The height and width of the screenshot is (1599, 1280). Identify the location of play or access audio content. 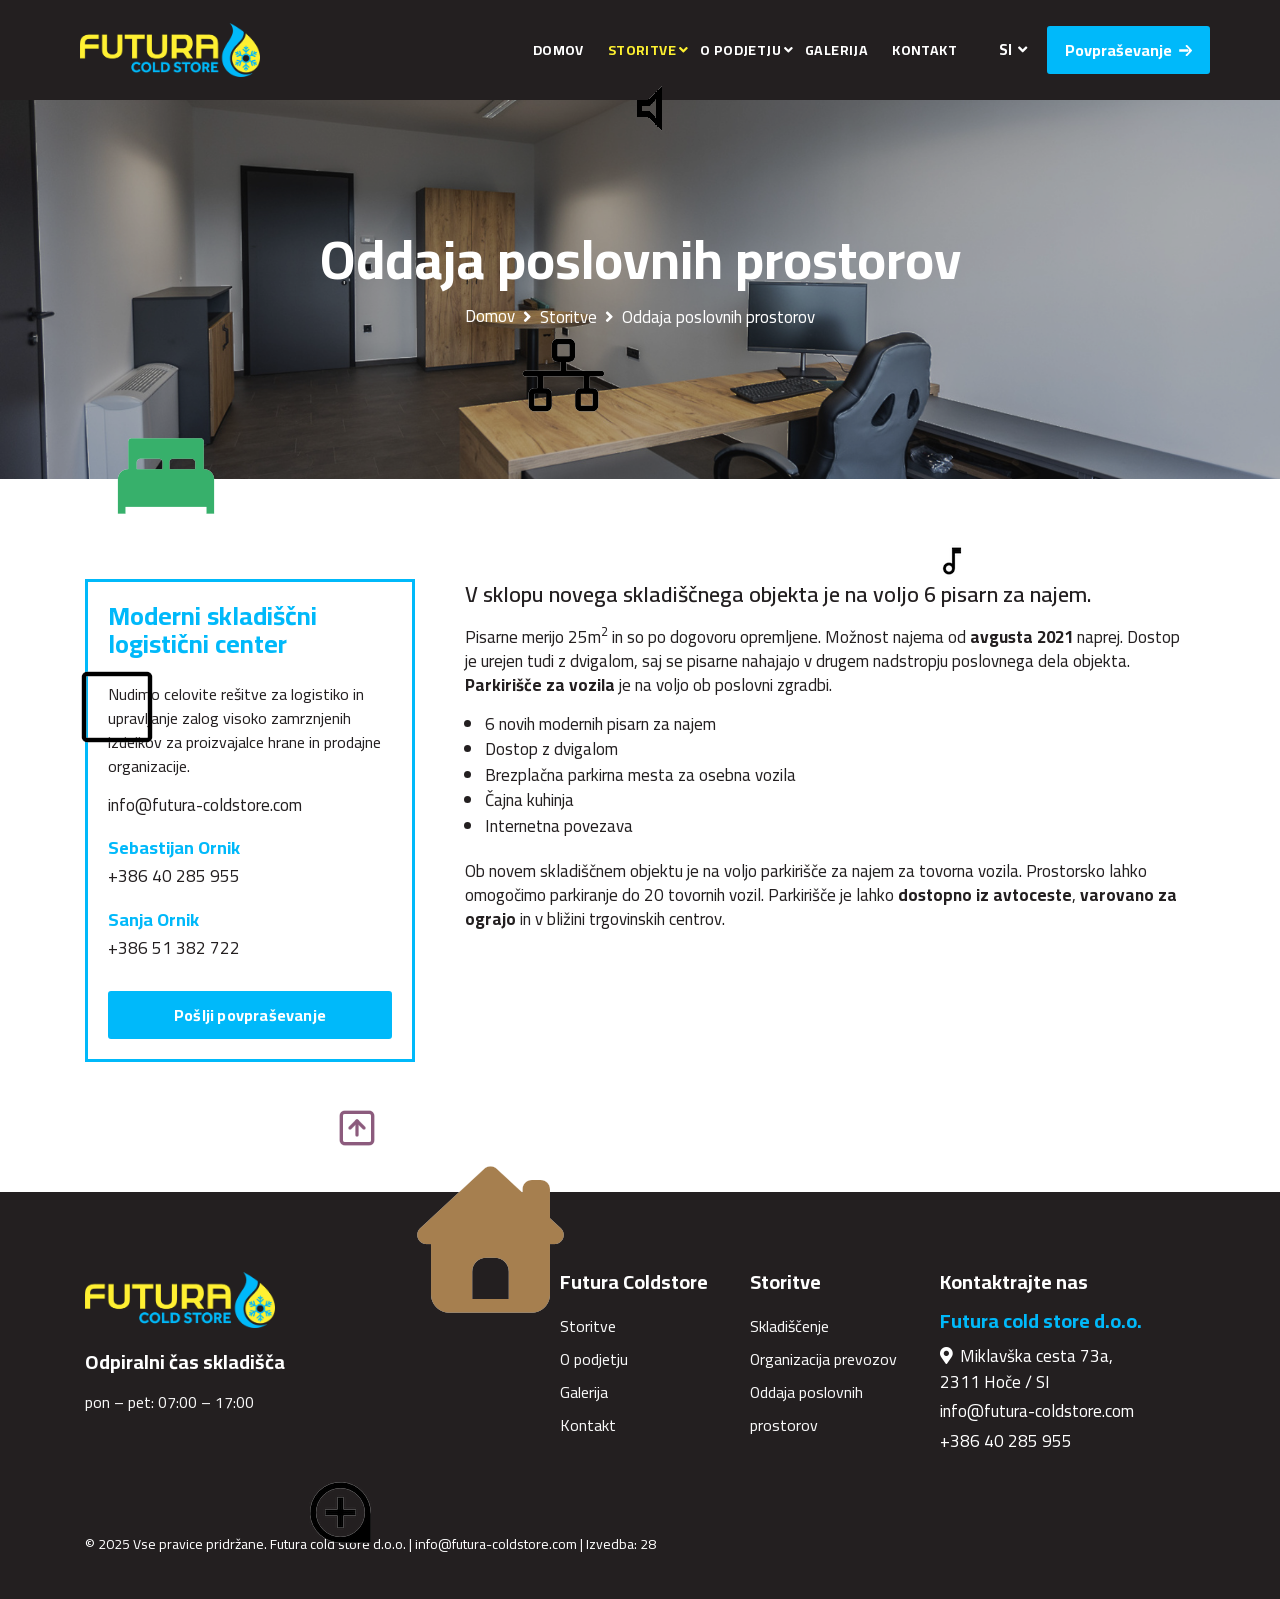
(952, 561).